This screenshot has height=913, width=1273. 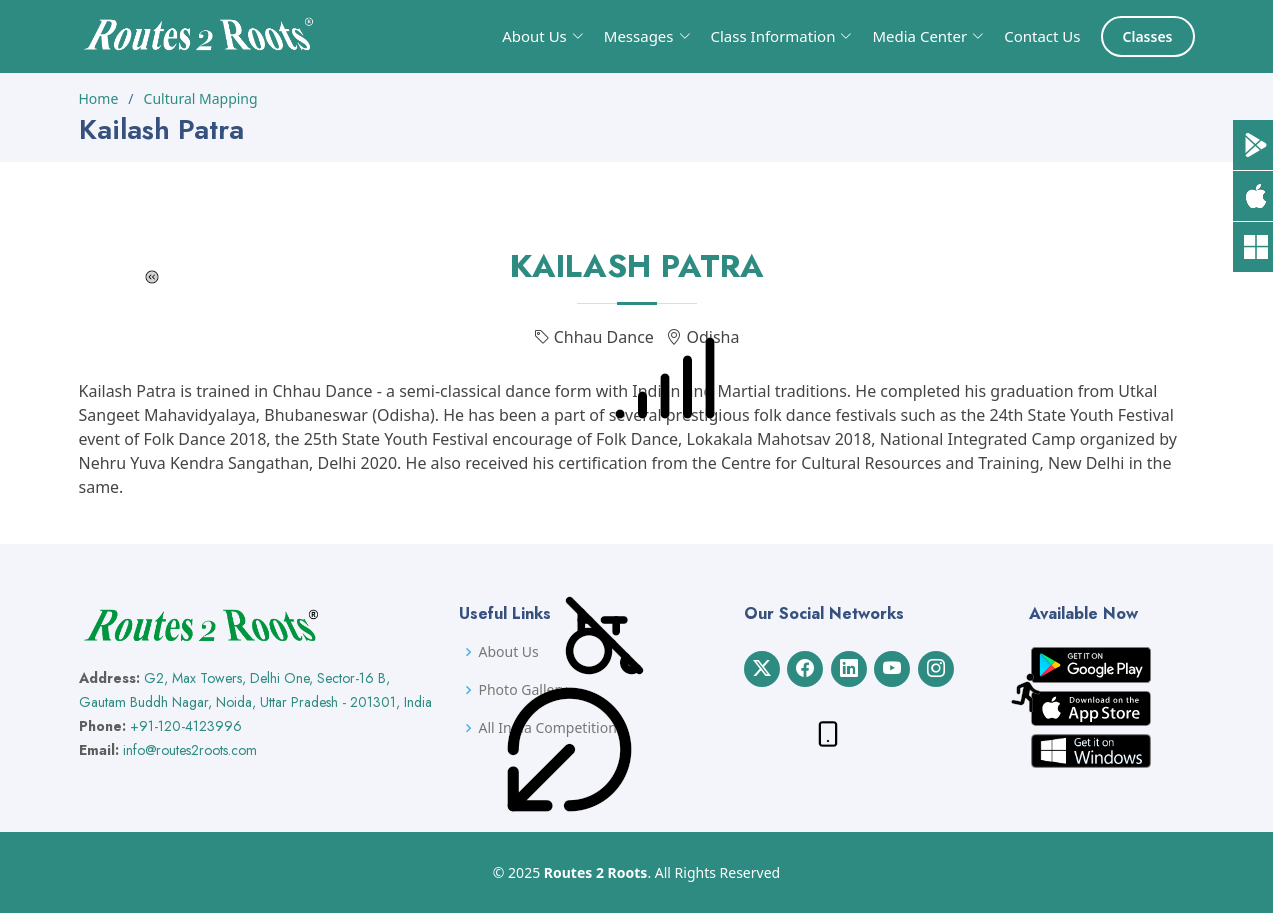 I want to click on go back to the beginning, so click(x=152, y=277).